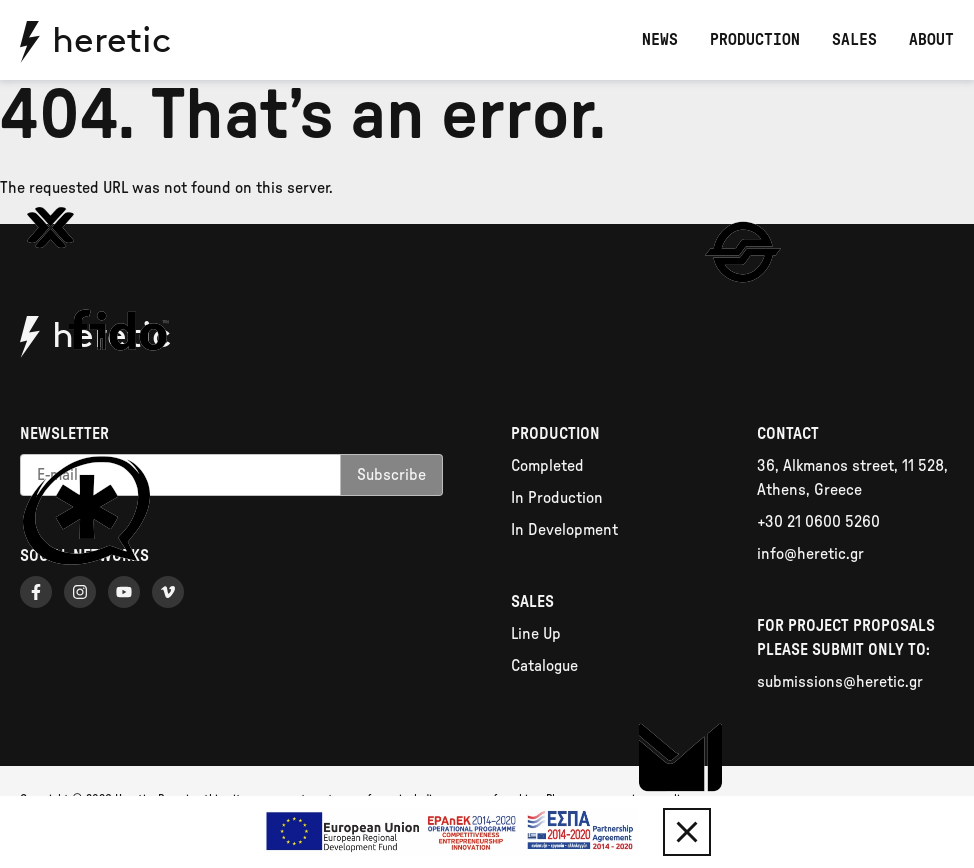 The height and width of the screenshot is (868, 974). I want to click on open proxmox virtual environment dashboard, so click(50, 227).